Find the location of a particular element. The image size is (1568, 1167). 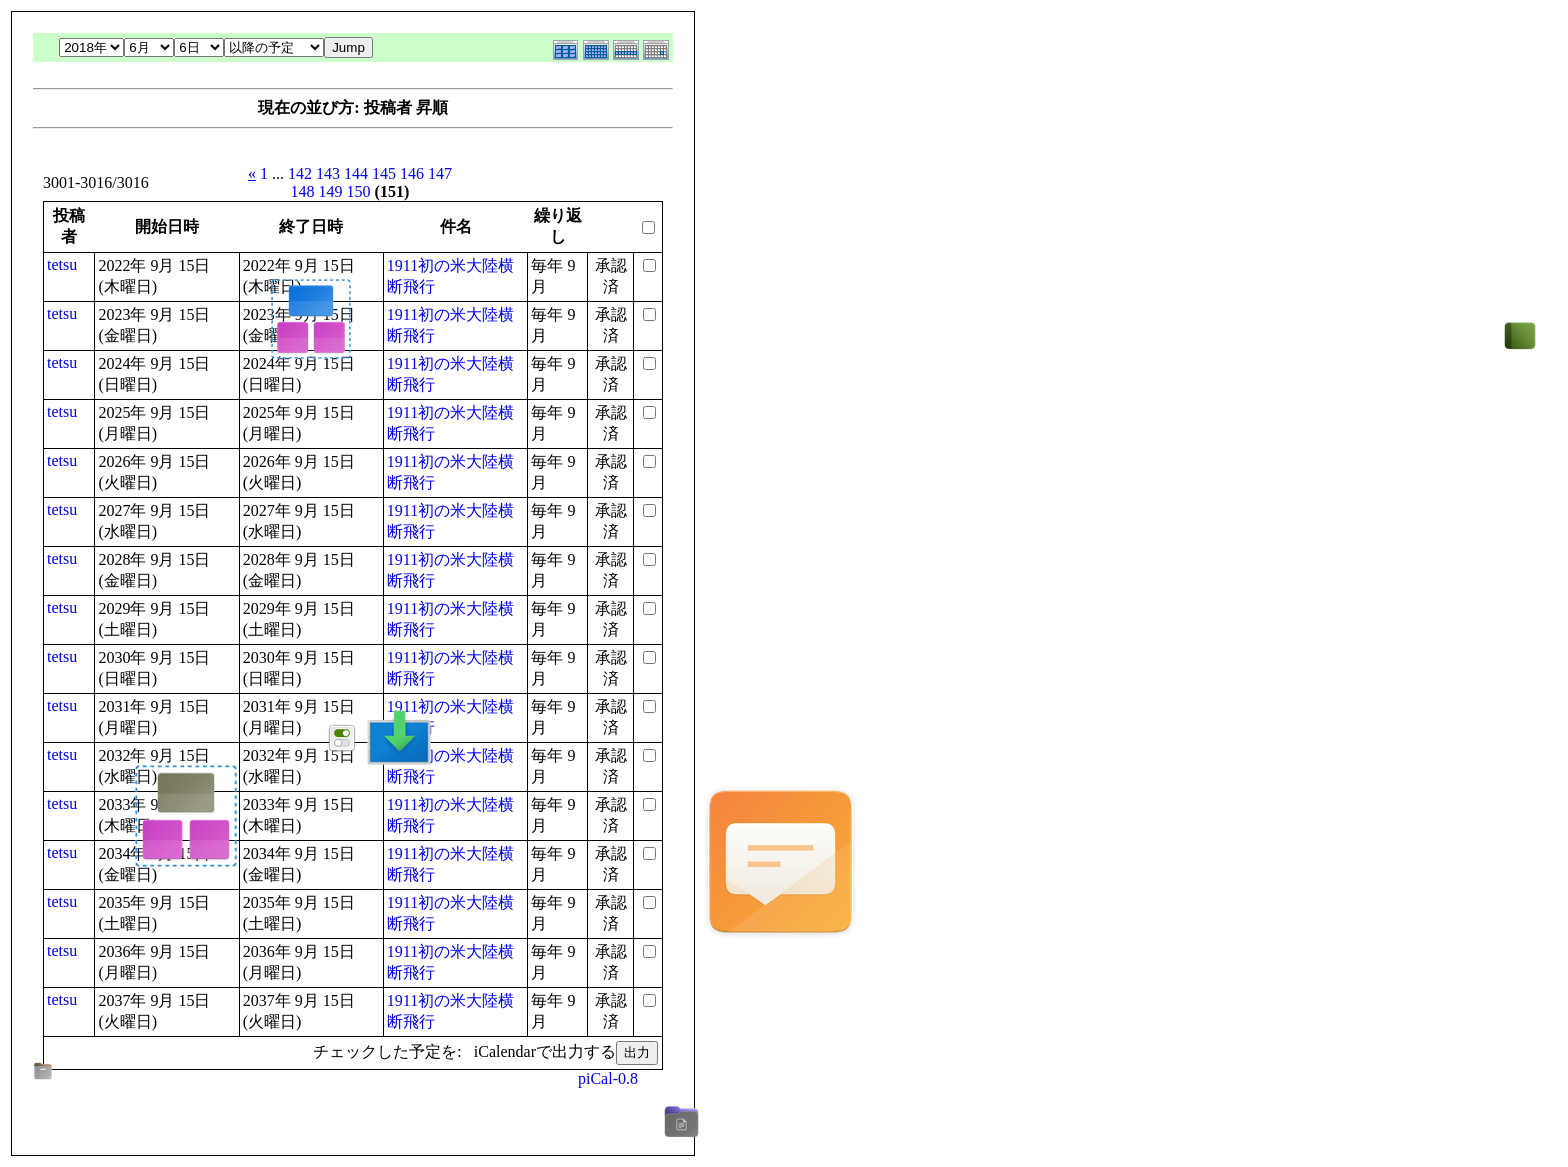

open your documents folder is located at coordinates (681, 1121).